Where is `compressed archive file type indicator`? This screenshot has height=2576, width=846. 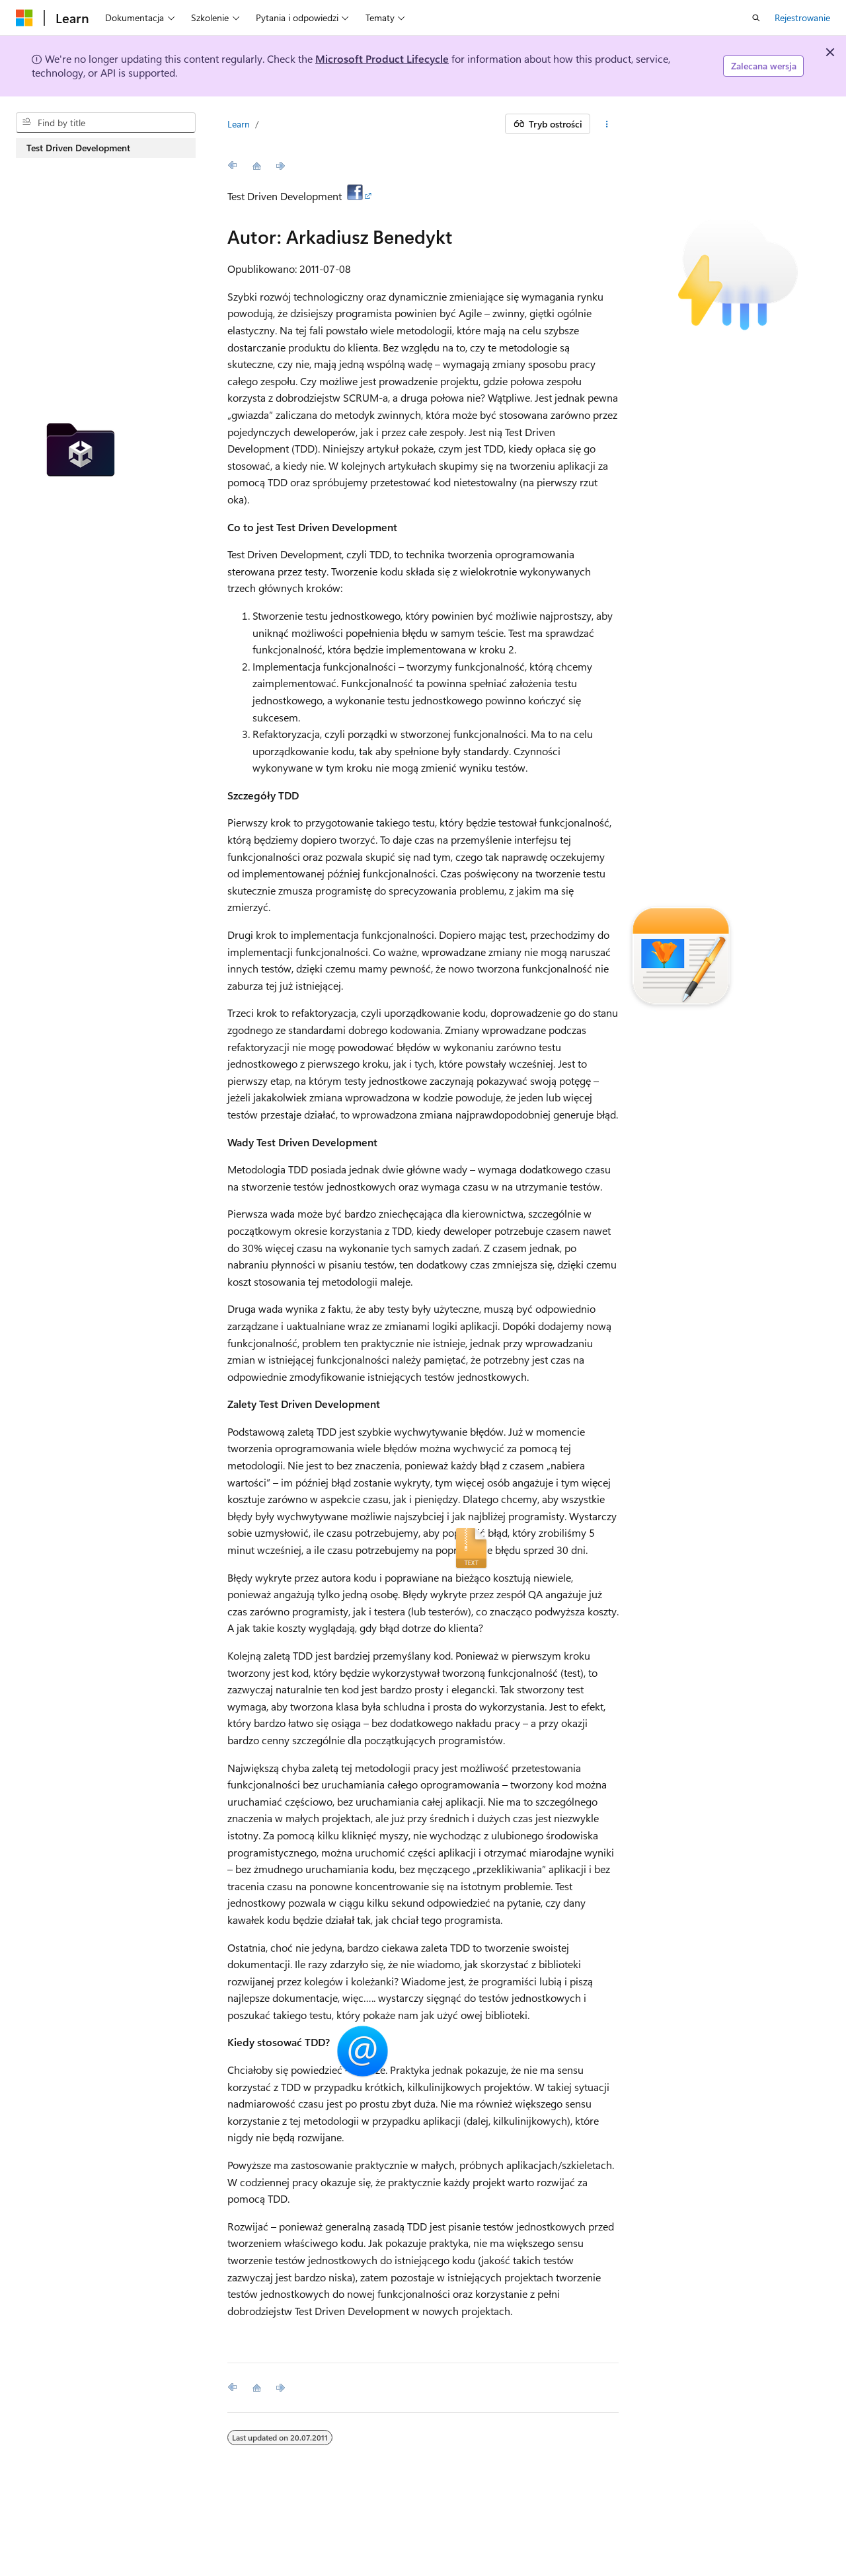 compressed archive file type indicator is located at coordinates (471, 1549).